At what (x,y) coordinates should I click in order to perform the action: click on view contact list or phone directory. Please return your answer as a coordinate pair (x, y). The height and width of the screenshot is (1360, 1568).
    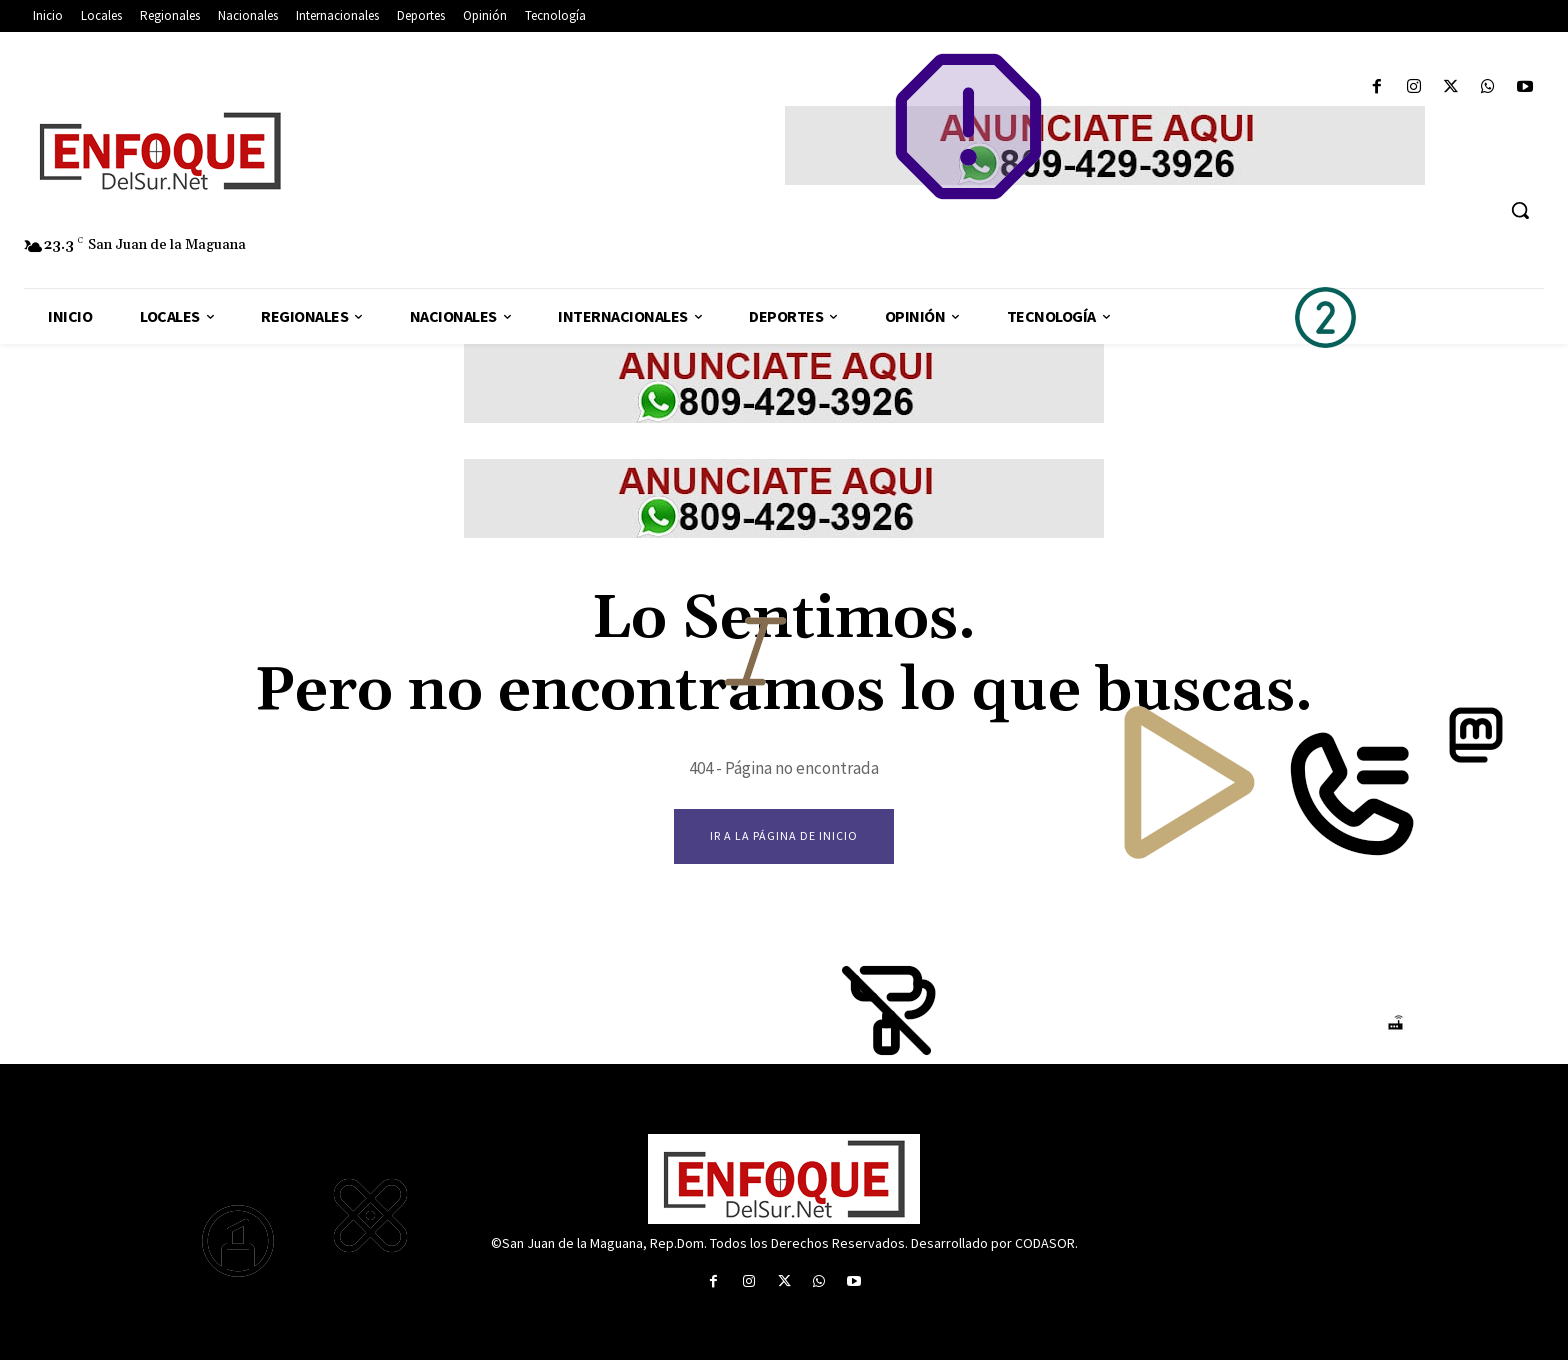
    Looking at the image, I should click on (1354, 791).